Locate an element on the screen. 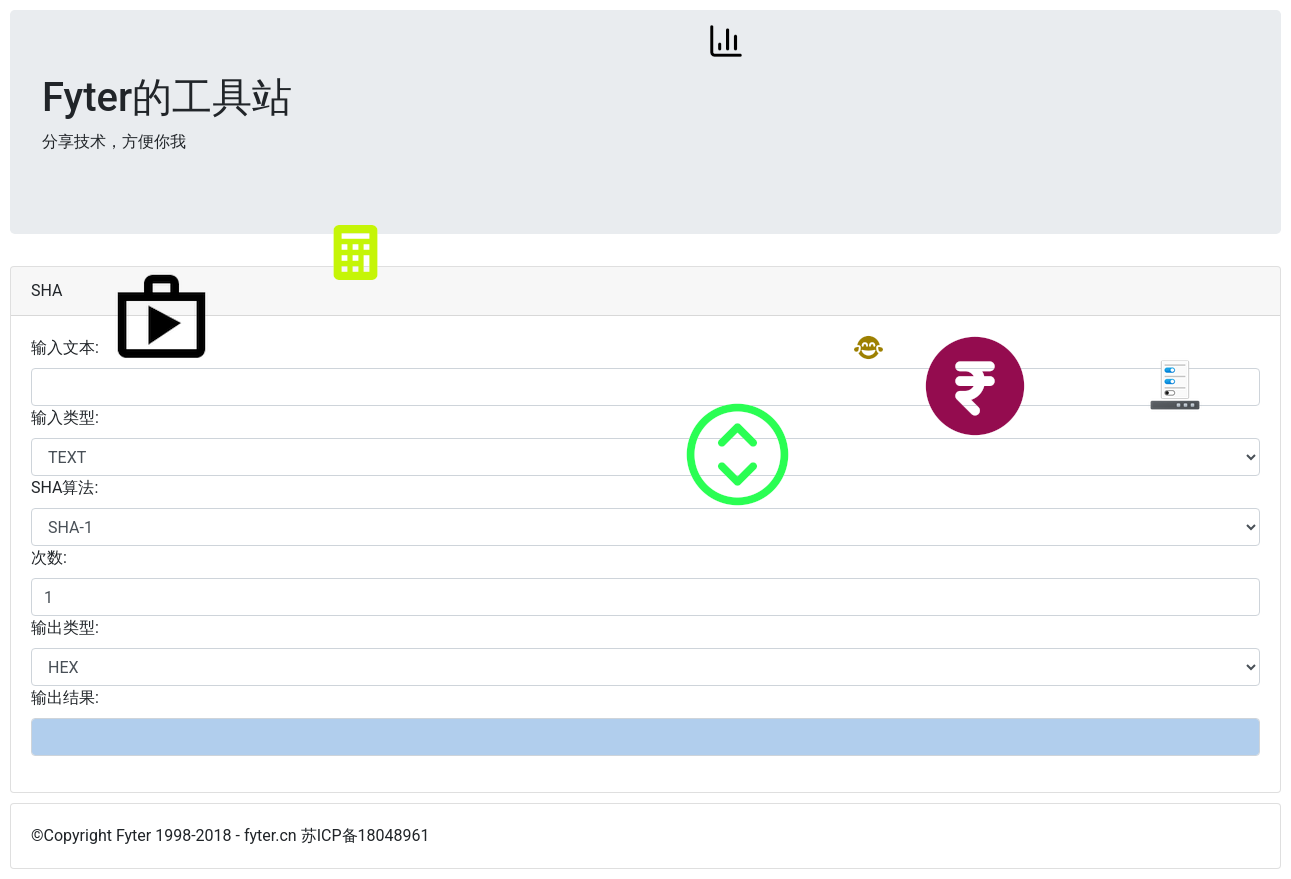 This screenshot has height=879, width=1291. add a laughing emoji reaction is located at coordinates (868, 347).